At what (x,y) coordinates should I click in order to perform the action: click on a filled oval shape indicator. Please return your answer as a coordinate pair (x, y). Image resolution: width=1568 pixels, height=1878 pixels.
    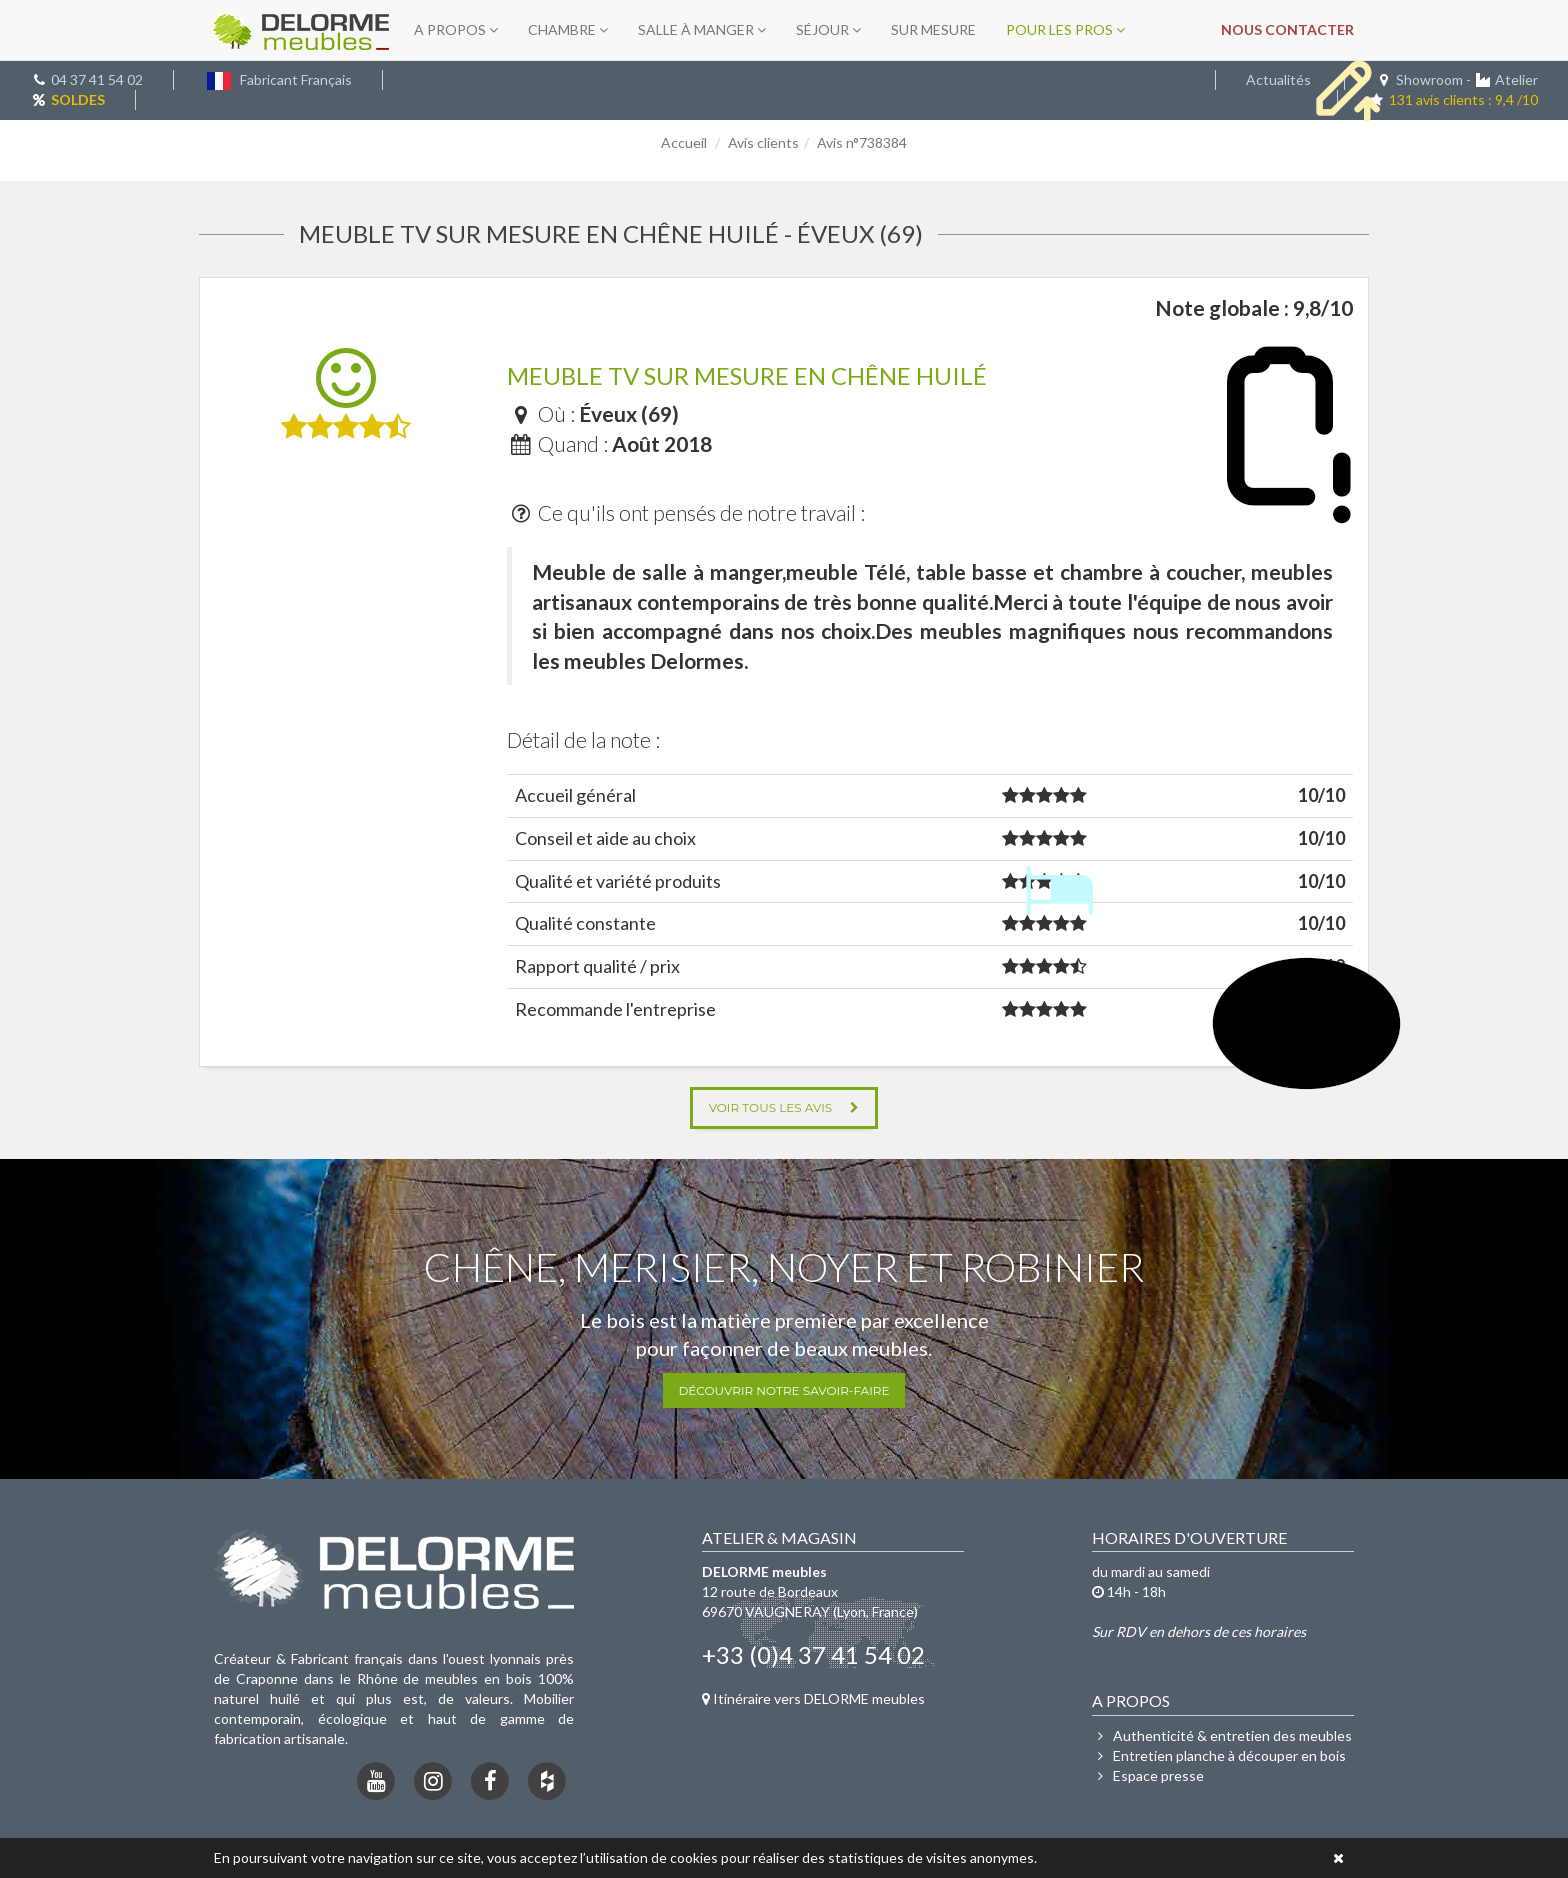
    Looking at the image, I should click on (1306, 1023).